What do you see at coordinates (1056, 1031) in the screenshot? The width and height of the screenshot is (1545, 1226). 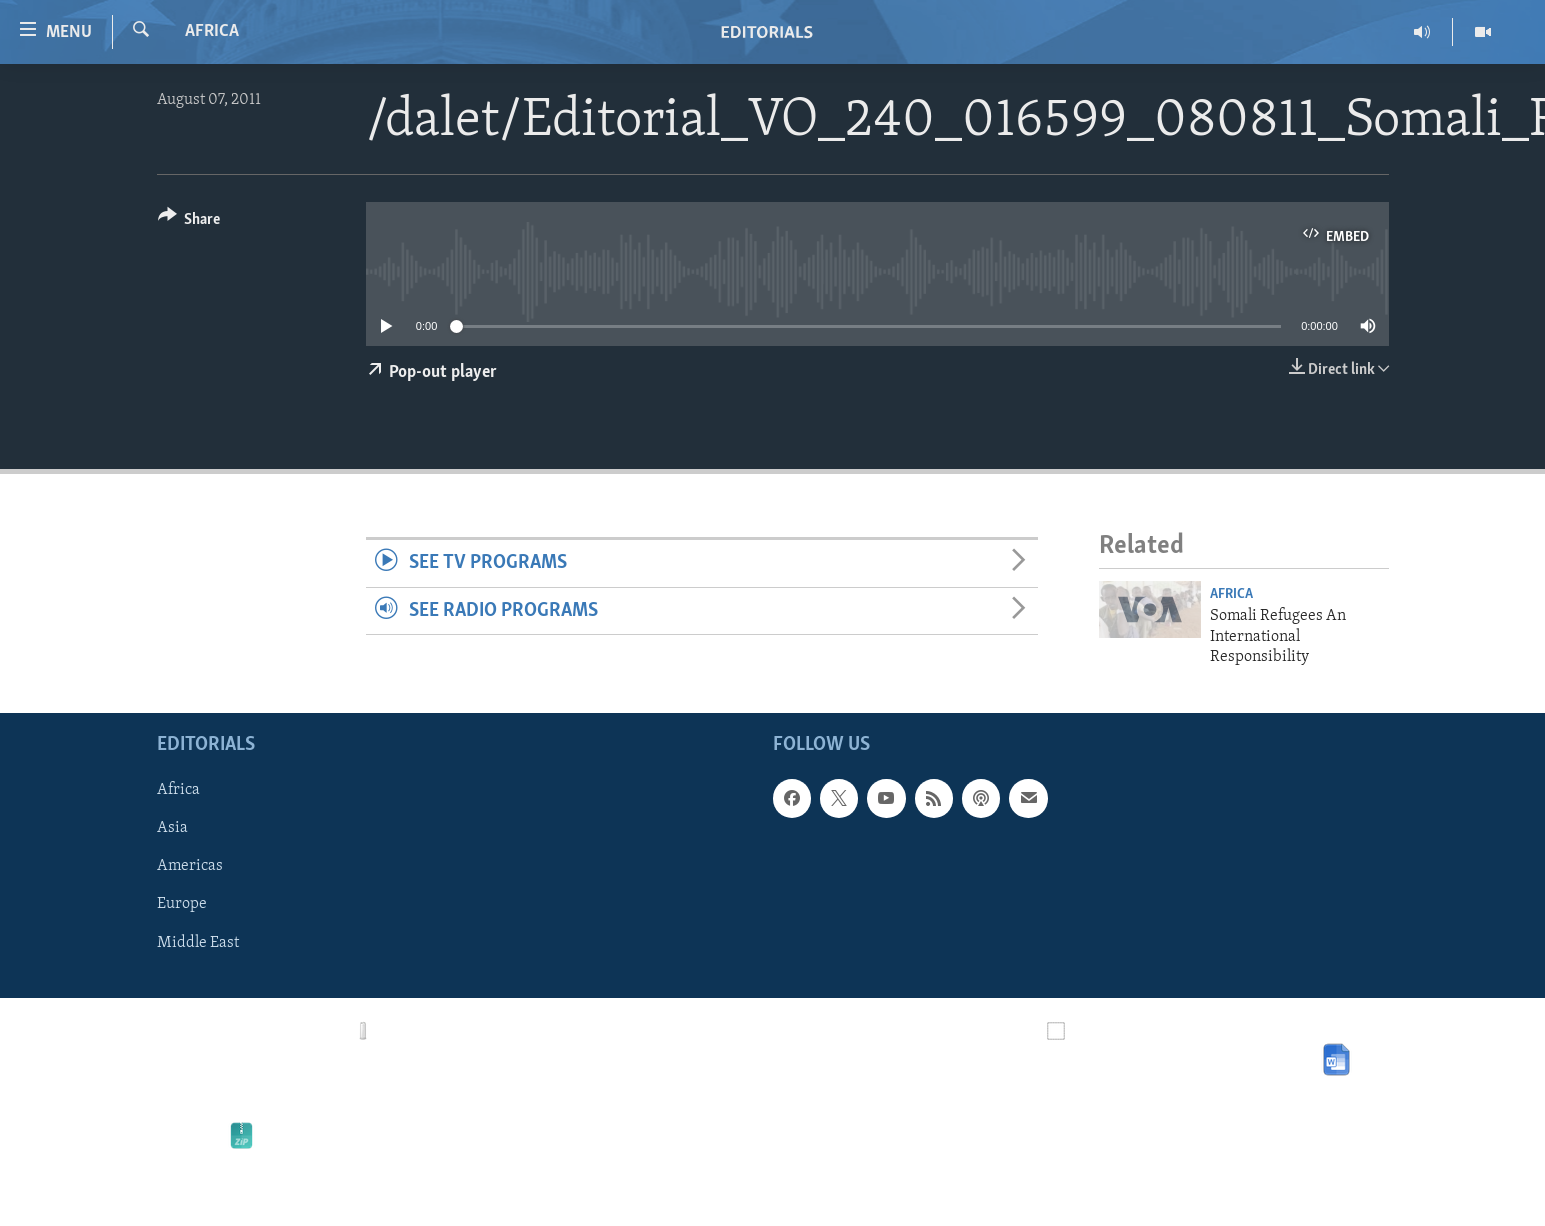 I see `indicates content not yet loaded` at bounding box center [1056, 1031].